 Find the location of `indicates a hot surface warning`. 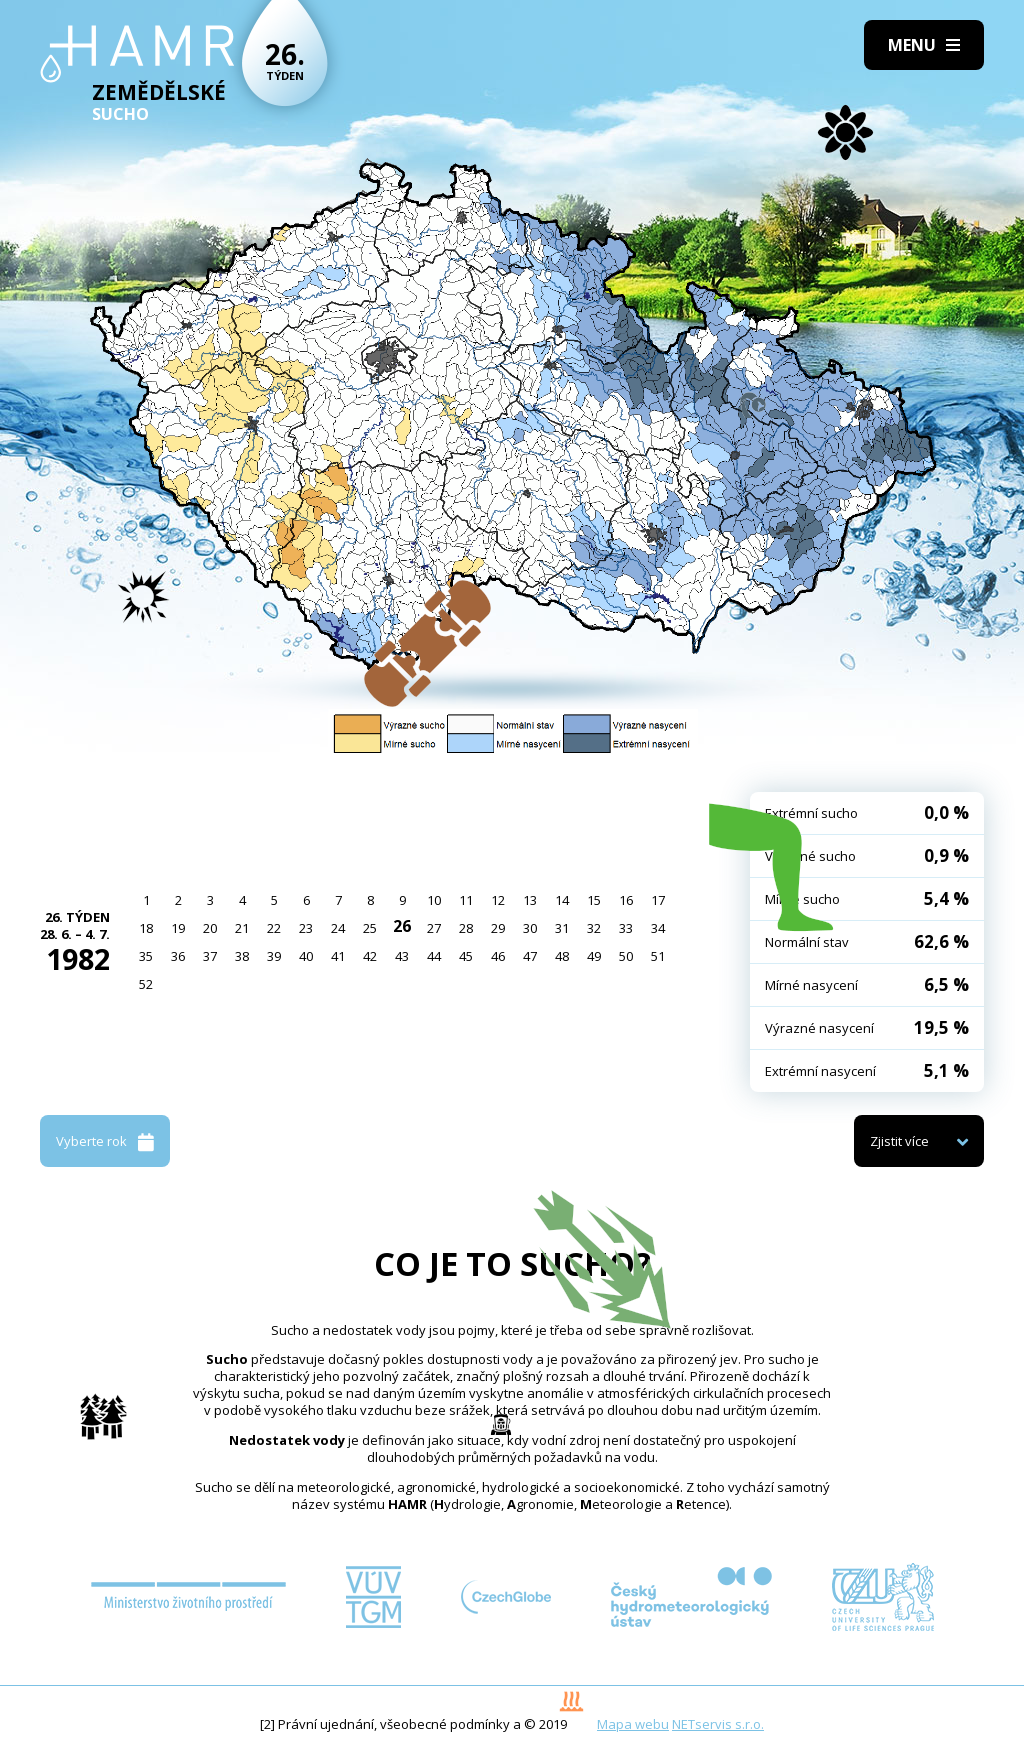

indicates a hot surface warning is located at coordinates (571, 1701).